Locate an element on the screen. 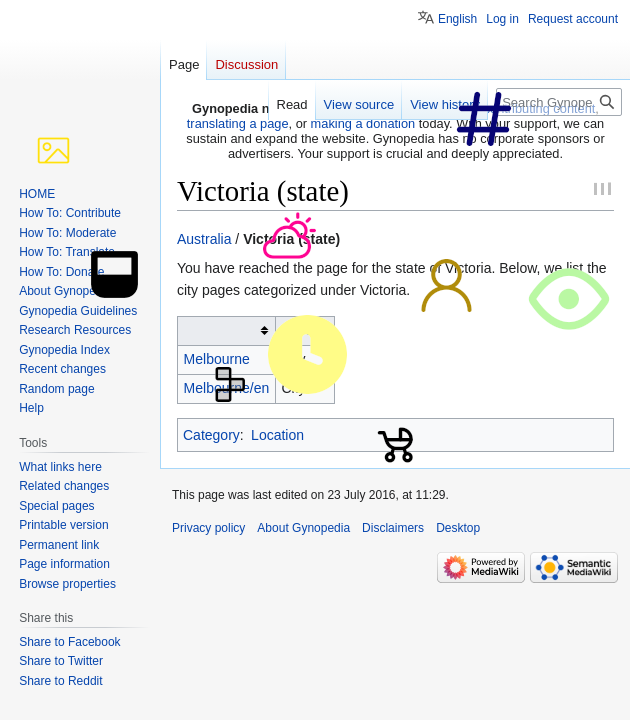 This screenshot has width=630, height=720. access baby or parenting-related features is located at coordinates (397, 445).